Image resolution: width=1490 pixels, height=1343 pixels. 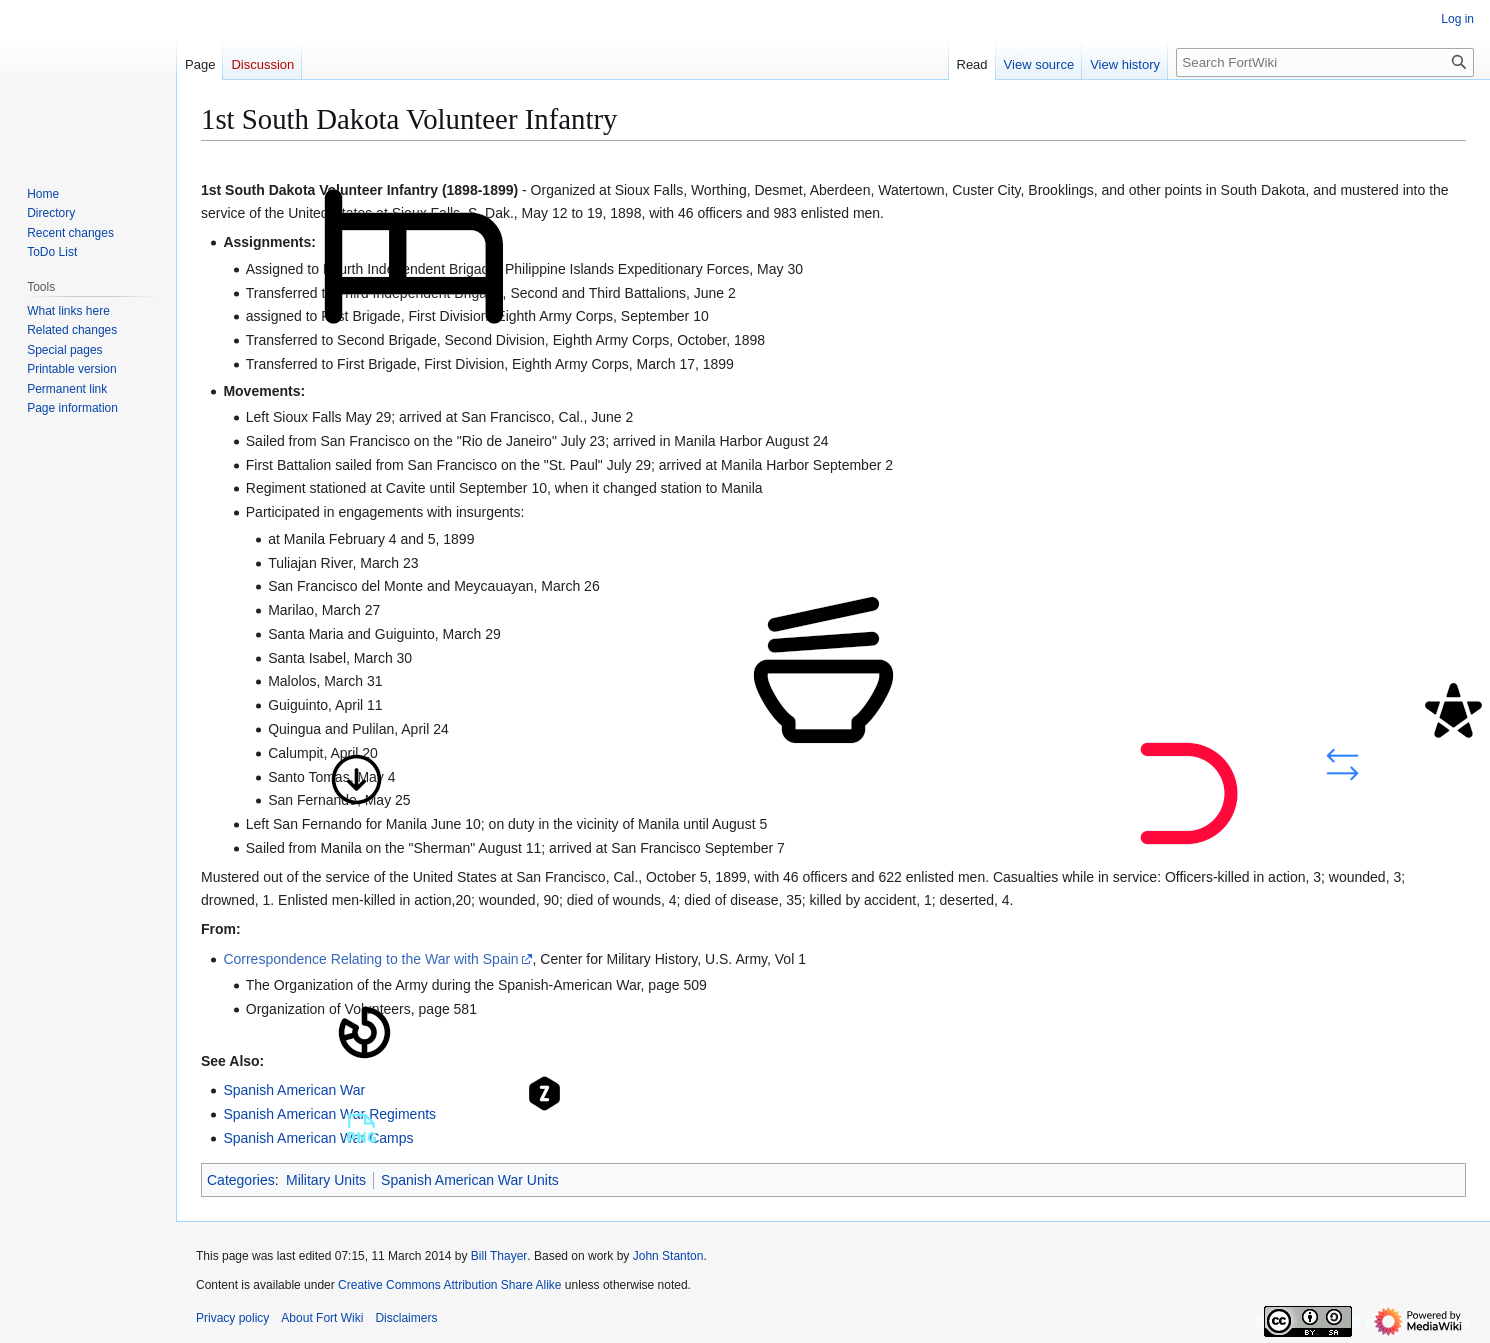 What do you see at coordinates (361, 1129) in the screenshot?
I see `view or open a PNG image file` at bounding box center [361, 1129].